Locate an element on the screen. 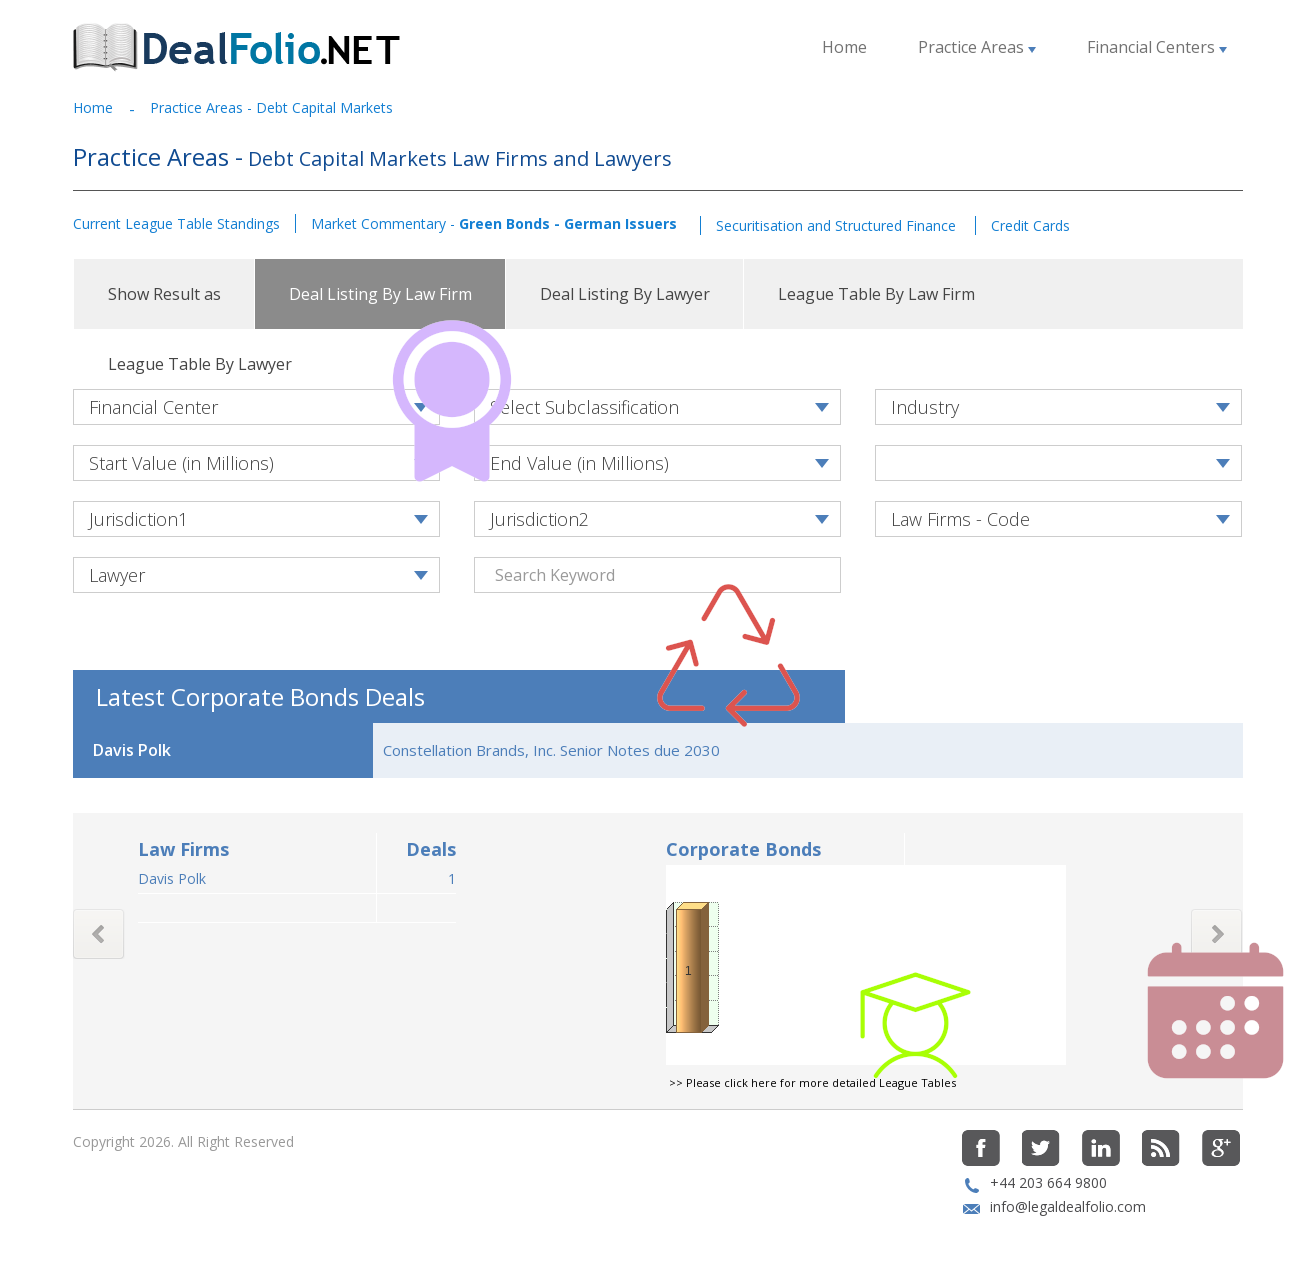 The width and height of the screenshot is (1316, 1268). recycle or move item to trash is located at coordinates (728, 655).